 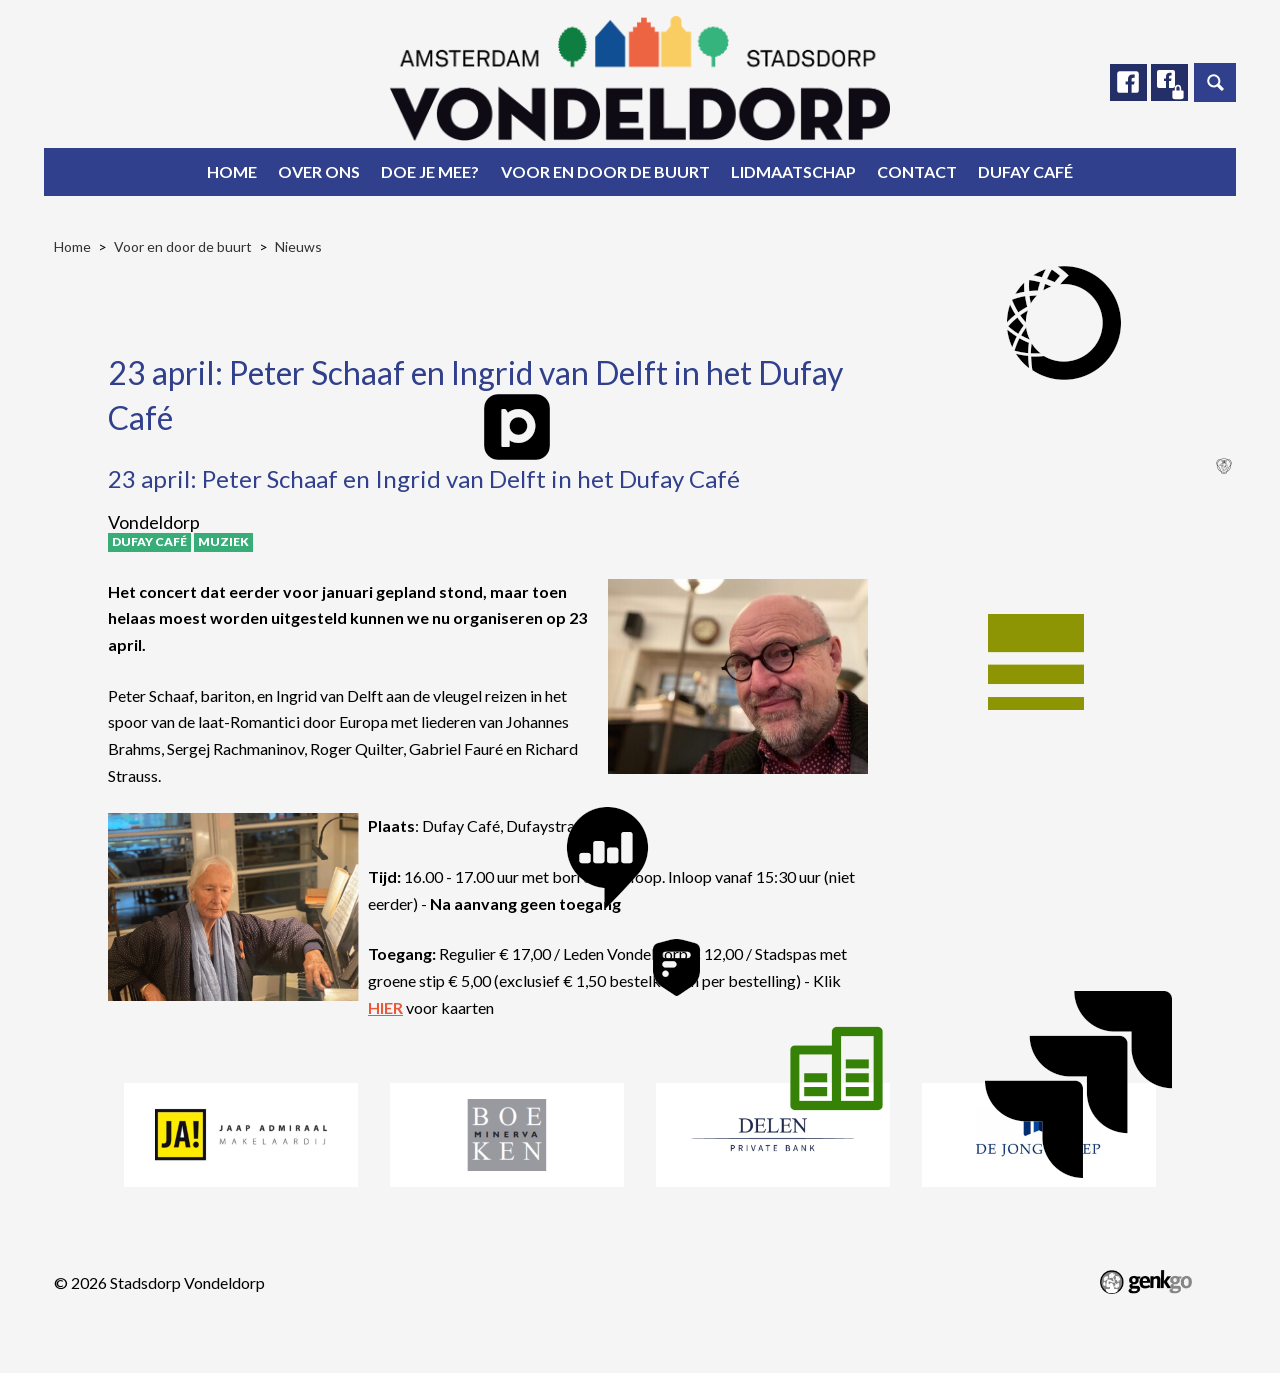 I want to click on open anaconda navigator, so click(x=1064, y=323).